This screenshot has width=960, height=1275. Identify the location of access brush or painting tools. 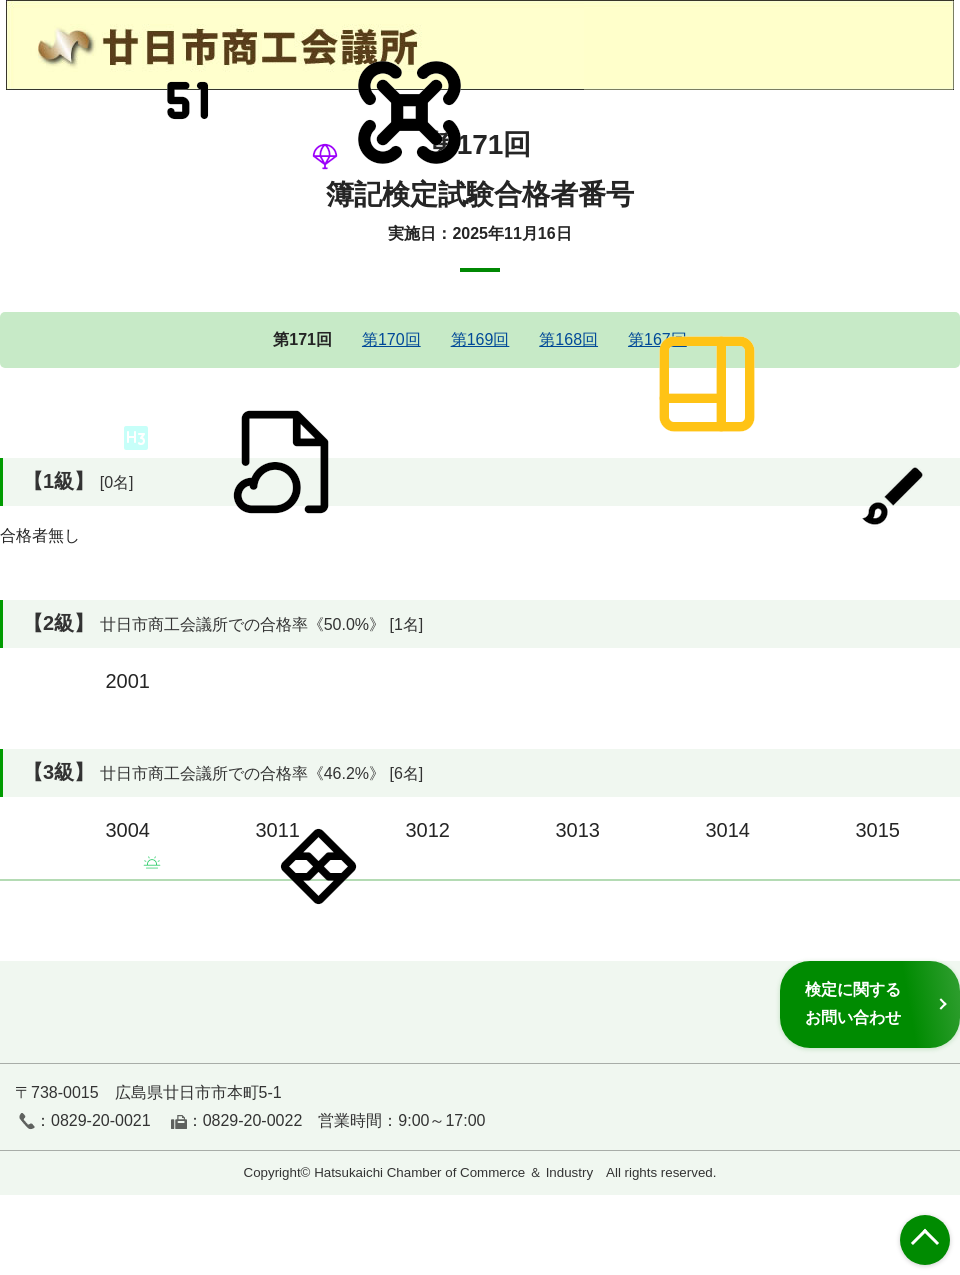
(894, 496).